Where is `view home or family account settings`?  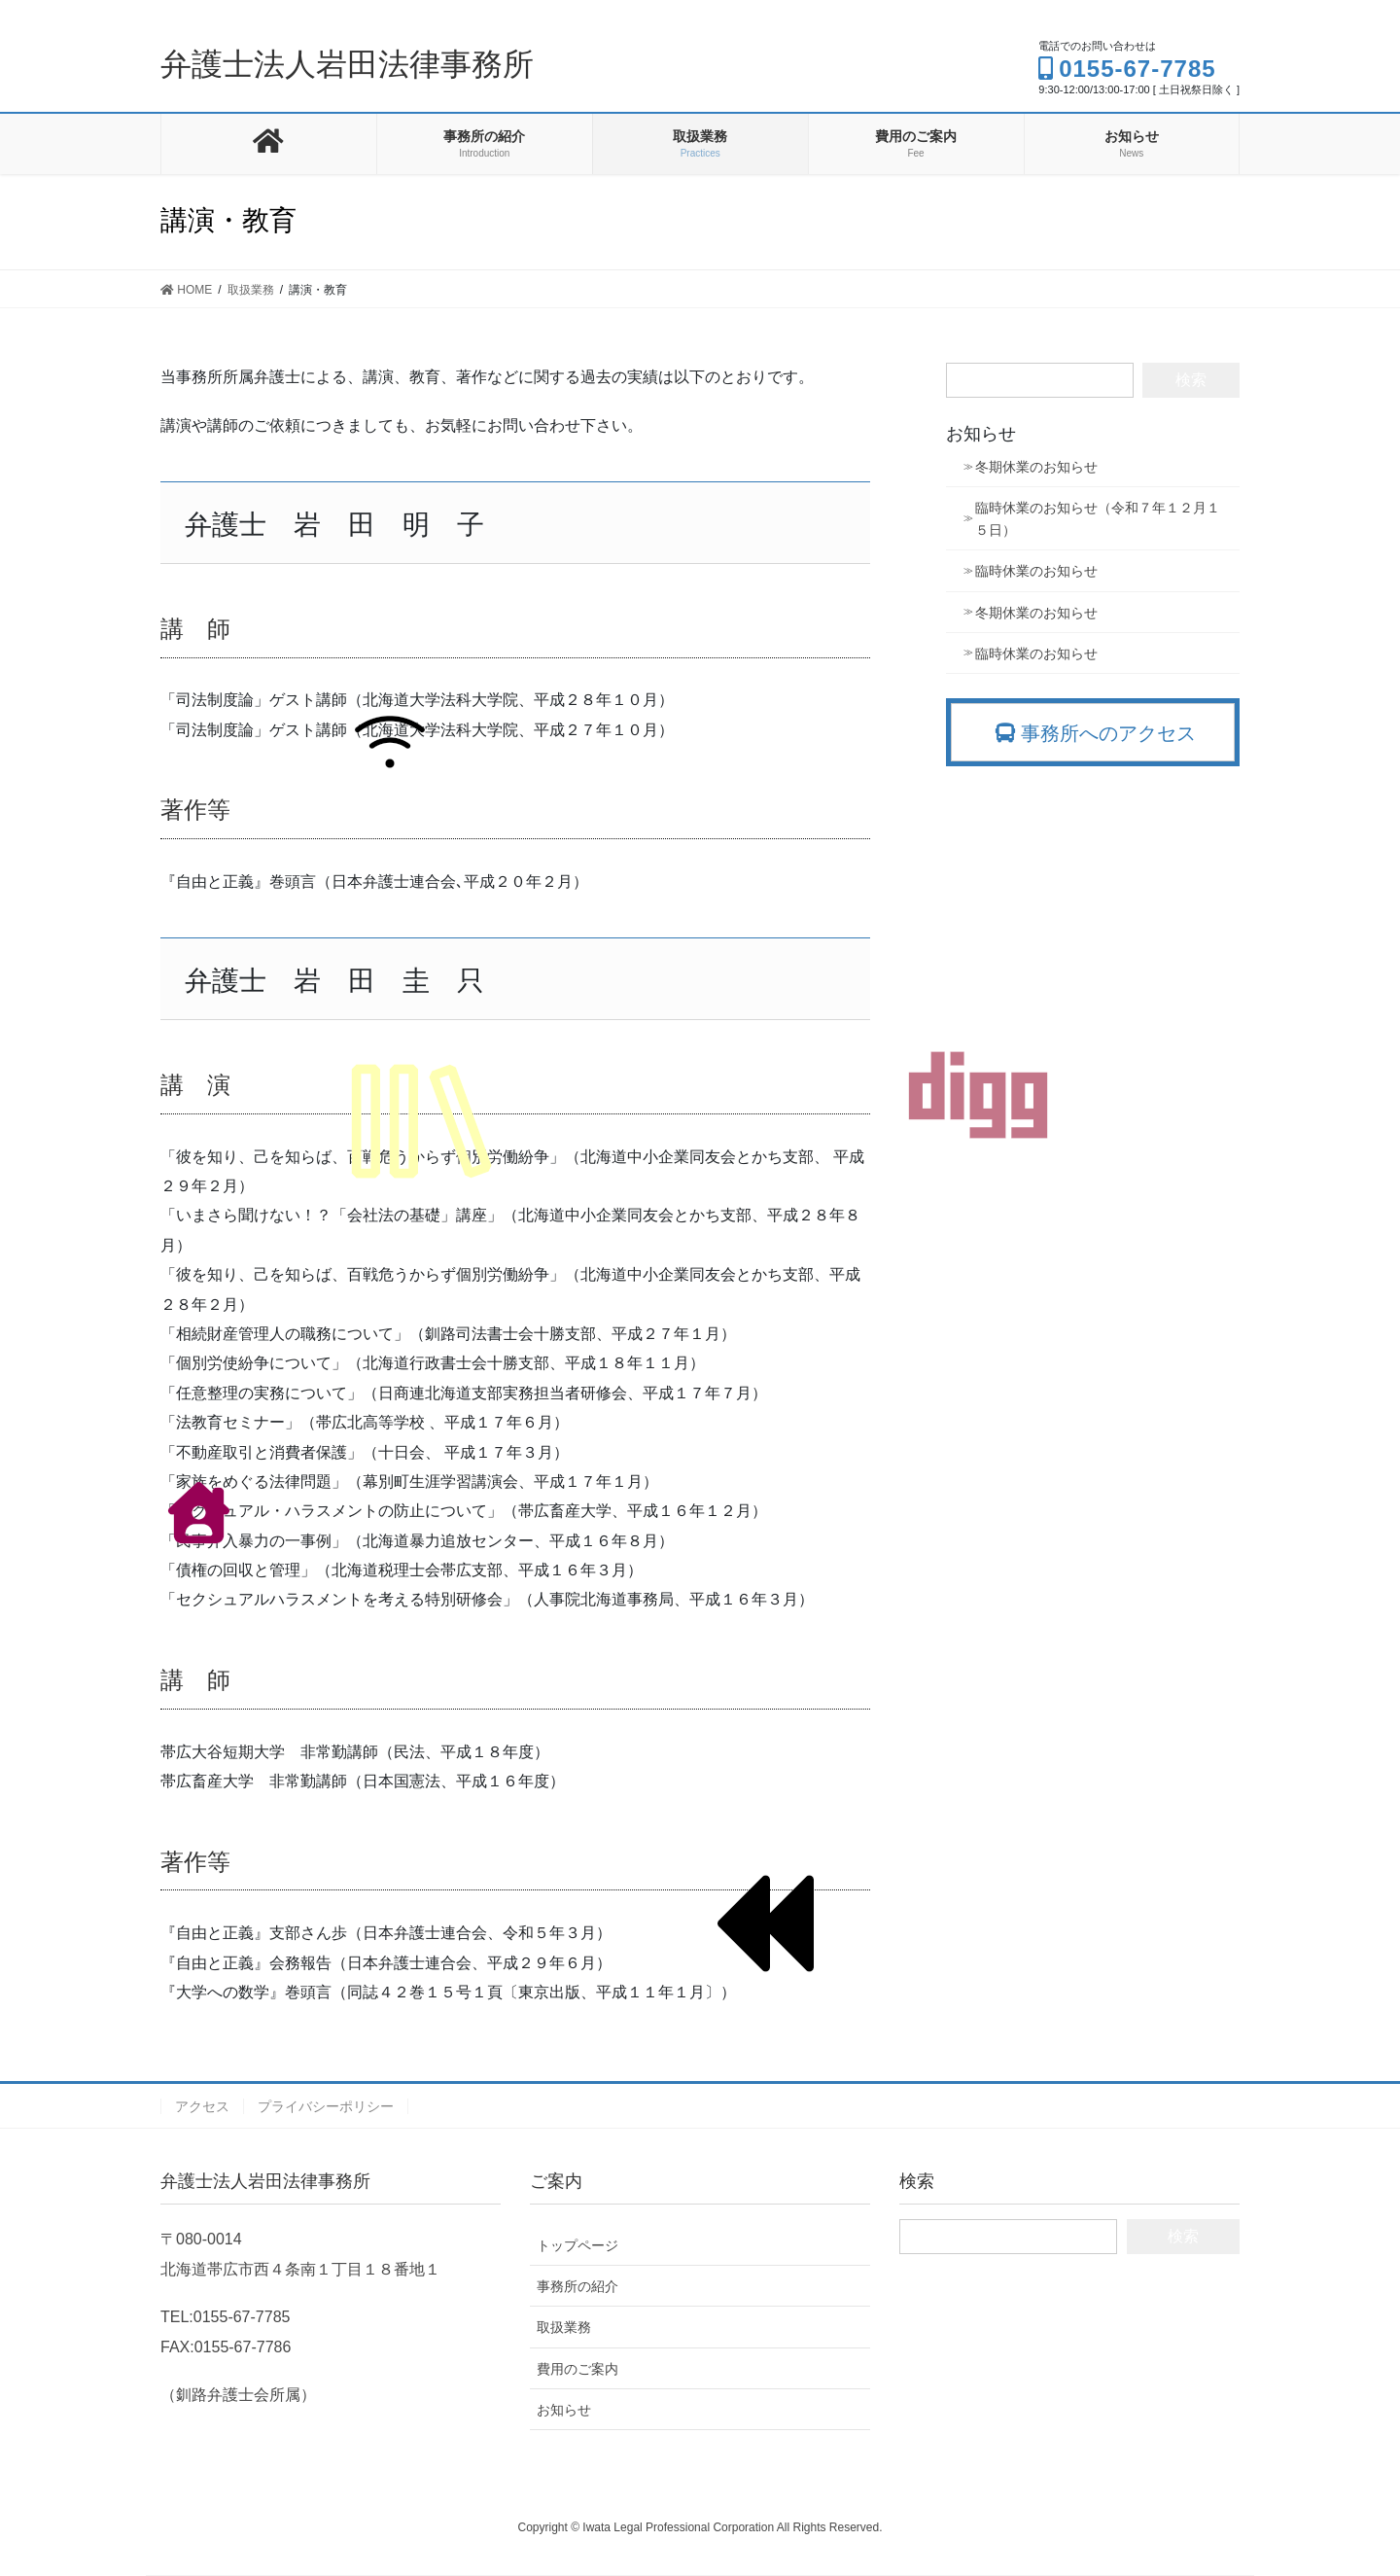 view home or family account settings is located at coordinates (198, 1512).